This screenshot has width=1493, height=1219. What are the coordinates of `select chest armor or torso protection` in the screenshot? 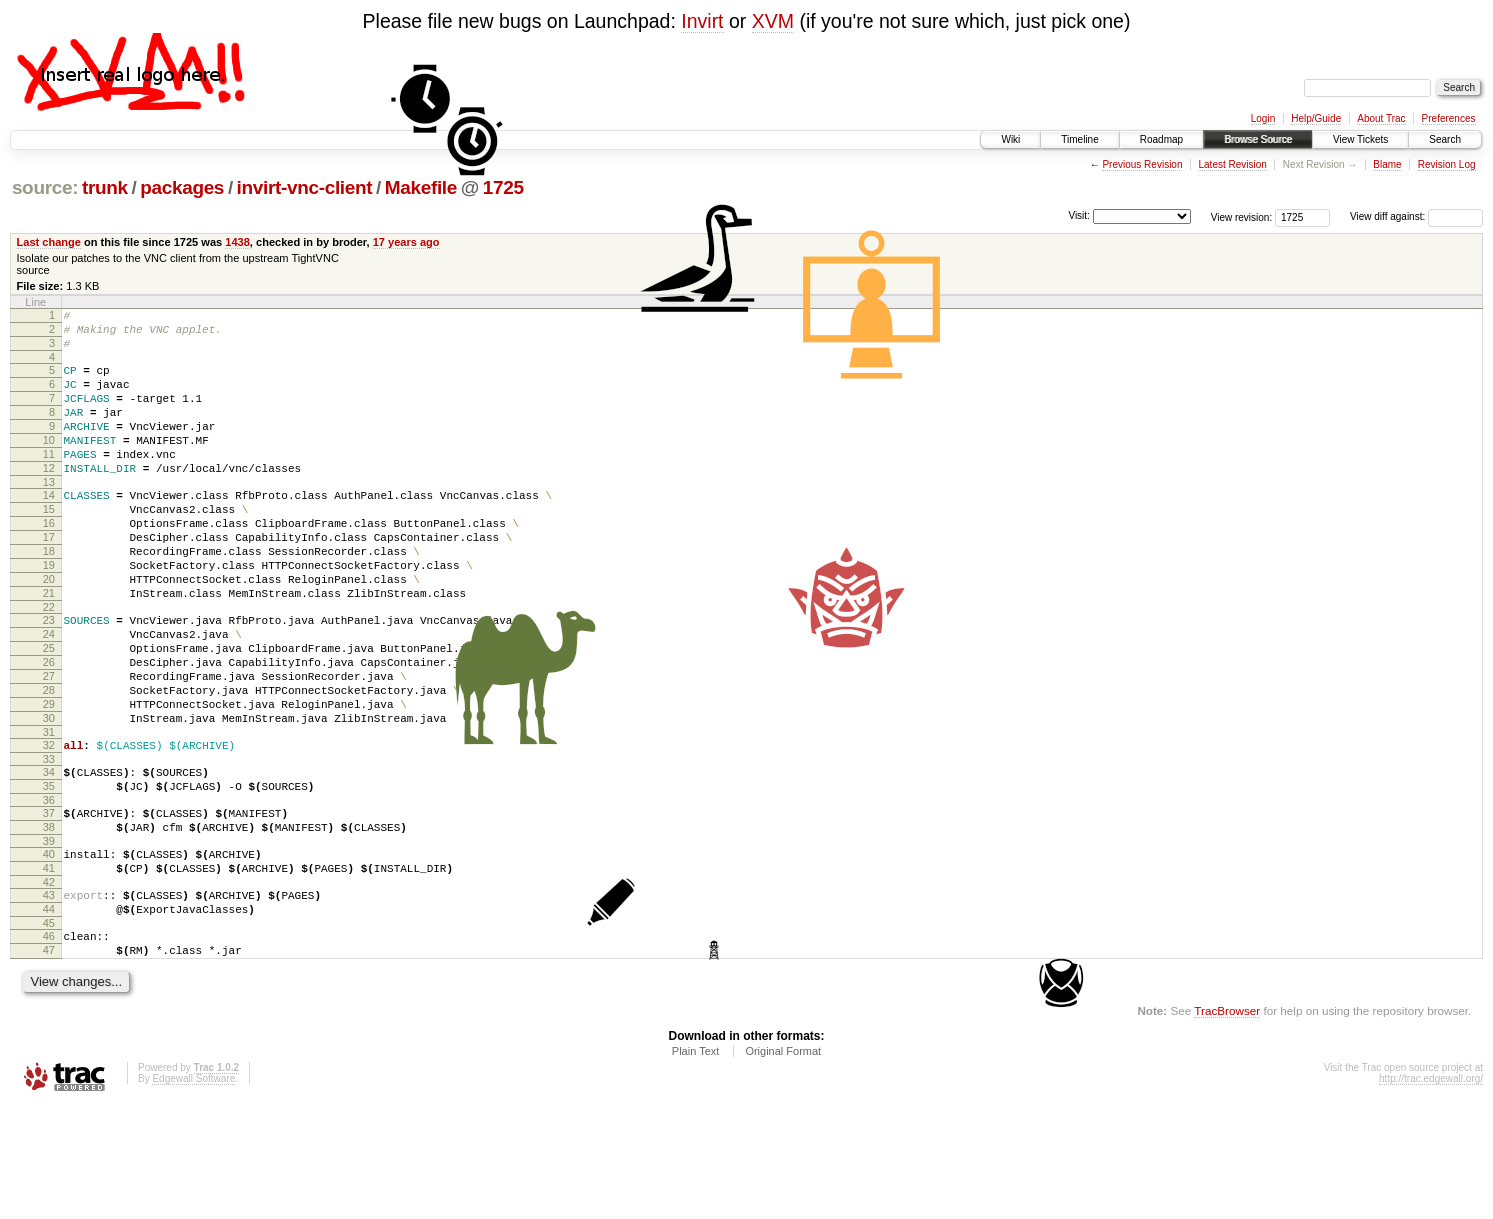 It's located at (1061, 983).